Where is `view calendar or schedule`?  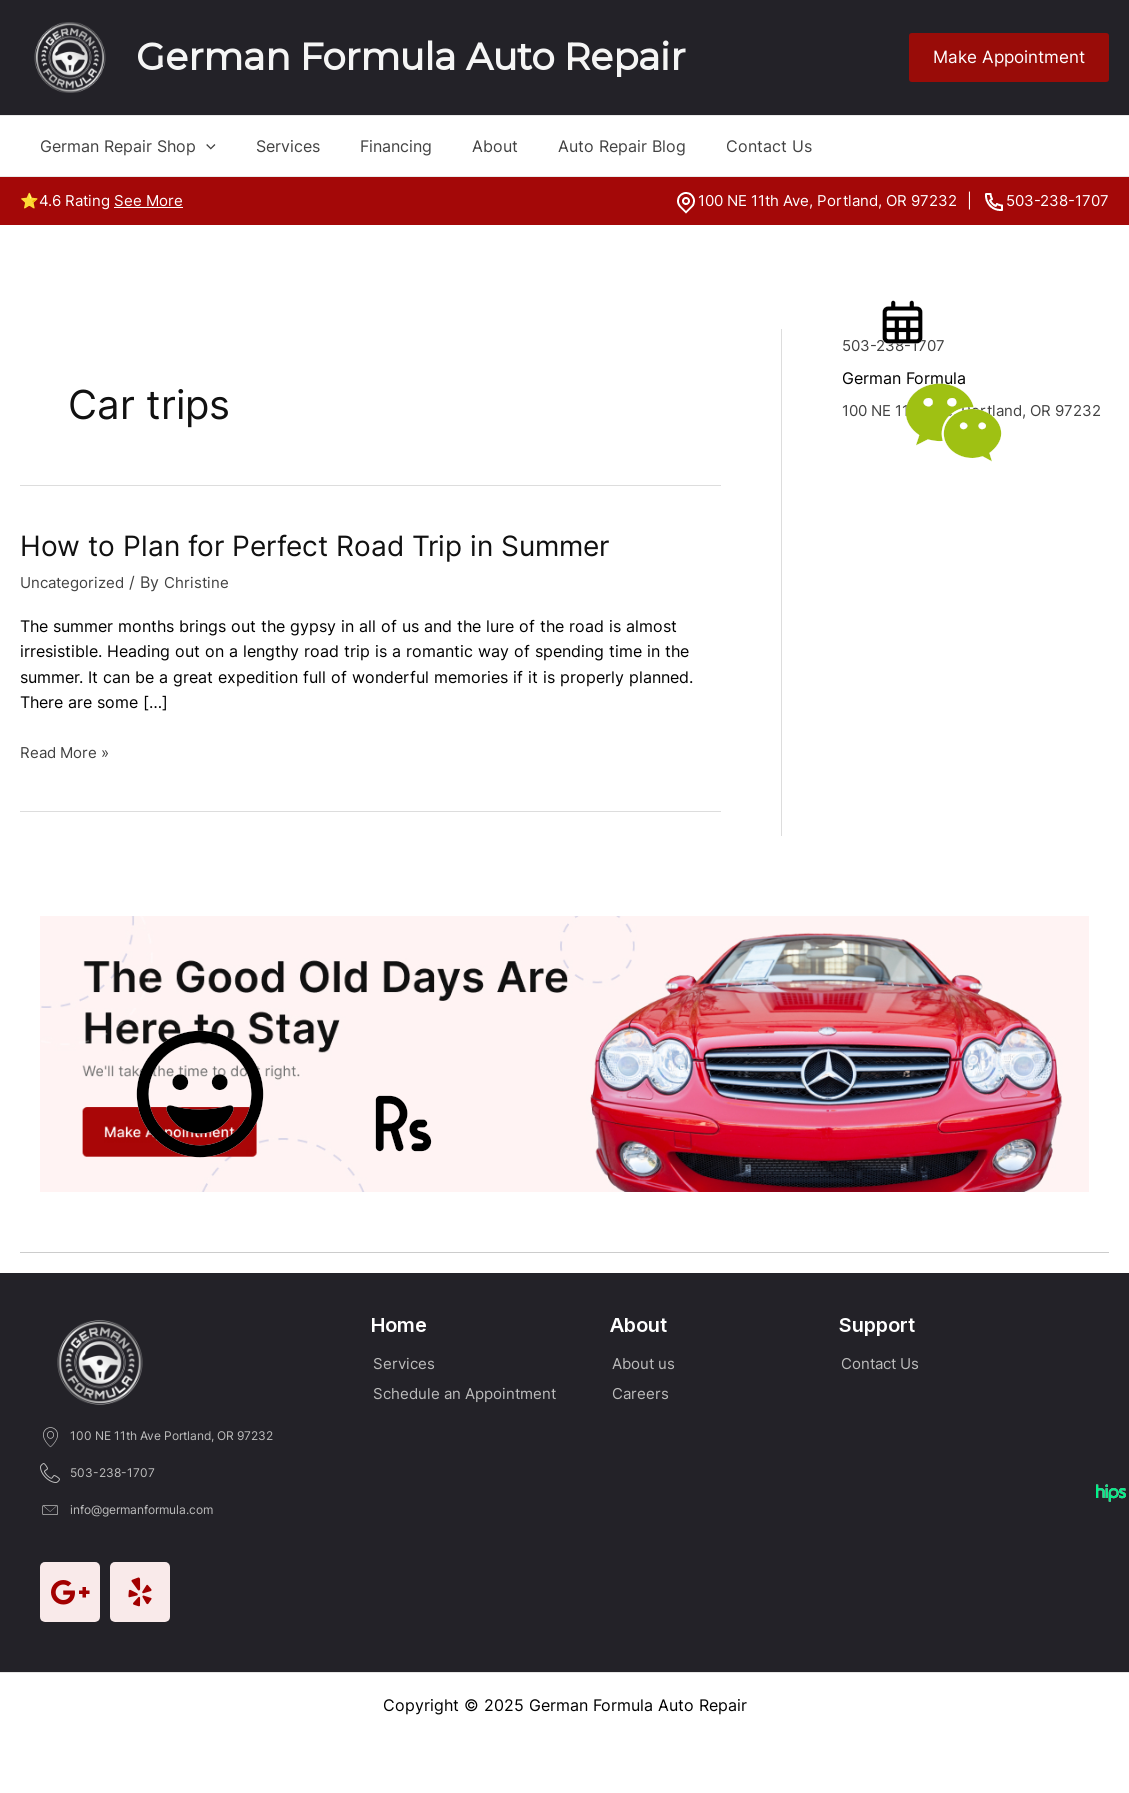
view calendar or schedule is located at coordinates (902, 323).